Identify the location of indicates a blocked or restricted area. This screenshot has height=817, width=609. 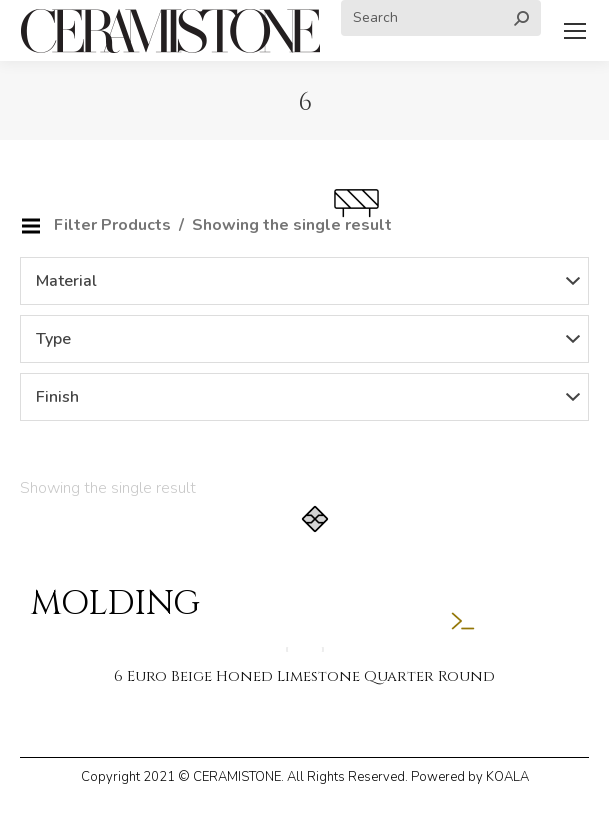
(356, 201).